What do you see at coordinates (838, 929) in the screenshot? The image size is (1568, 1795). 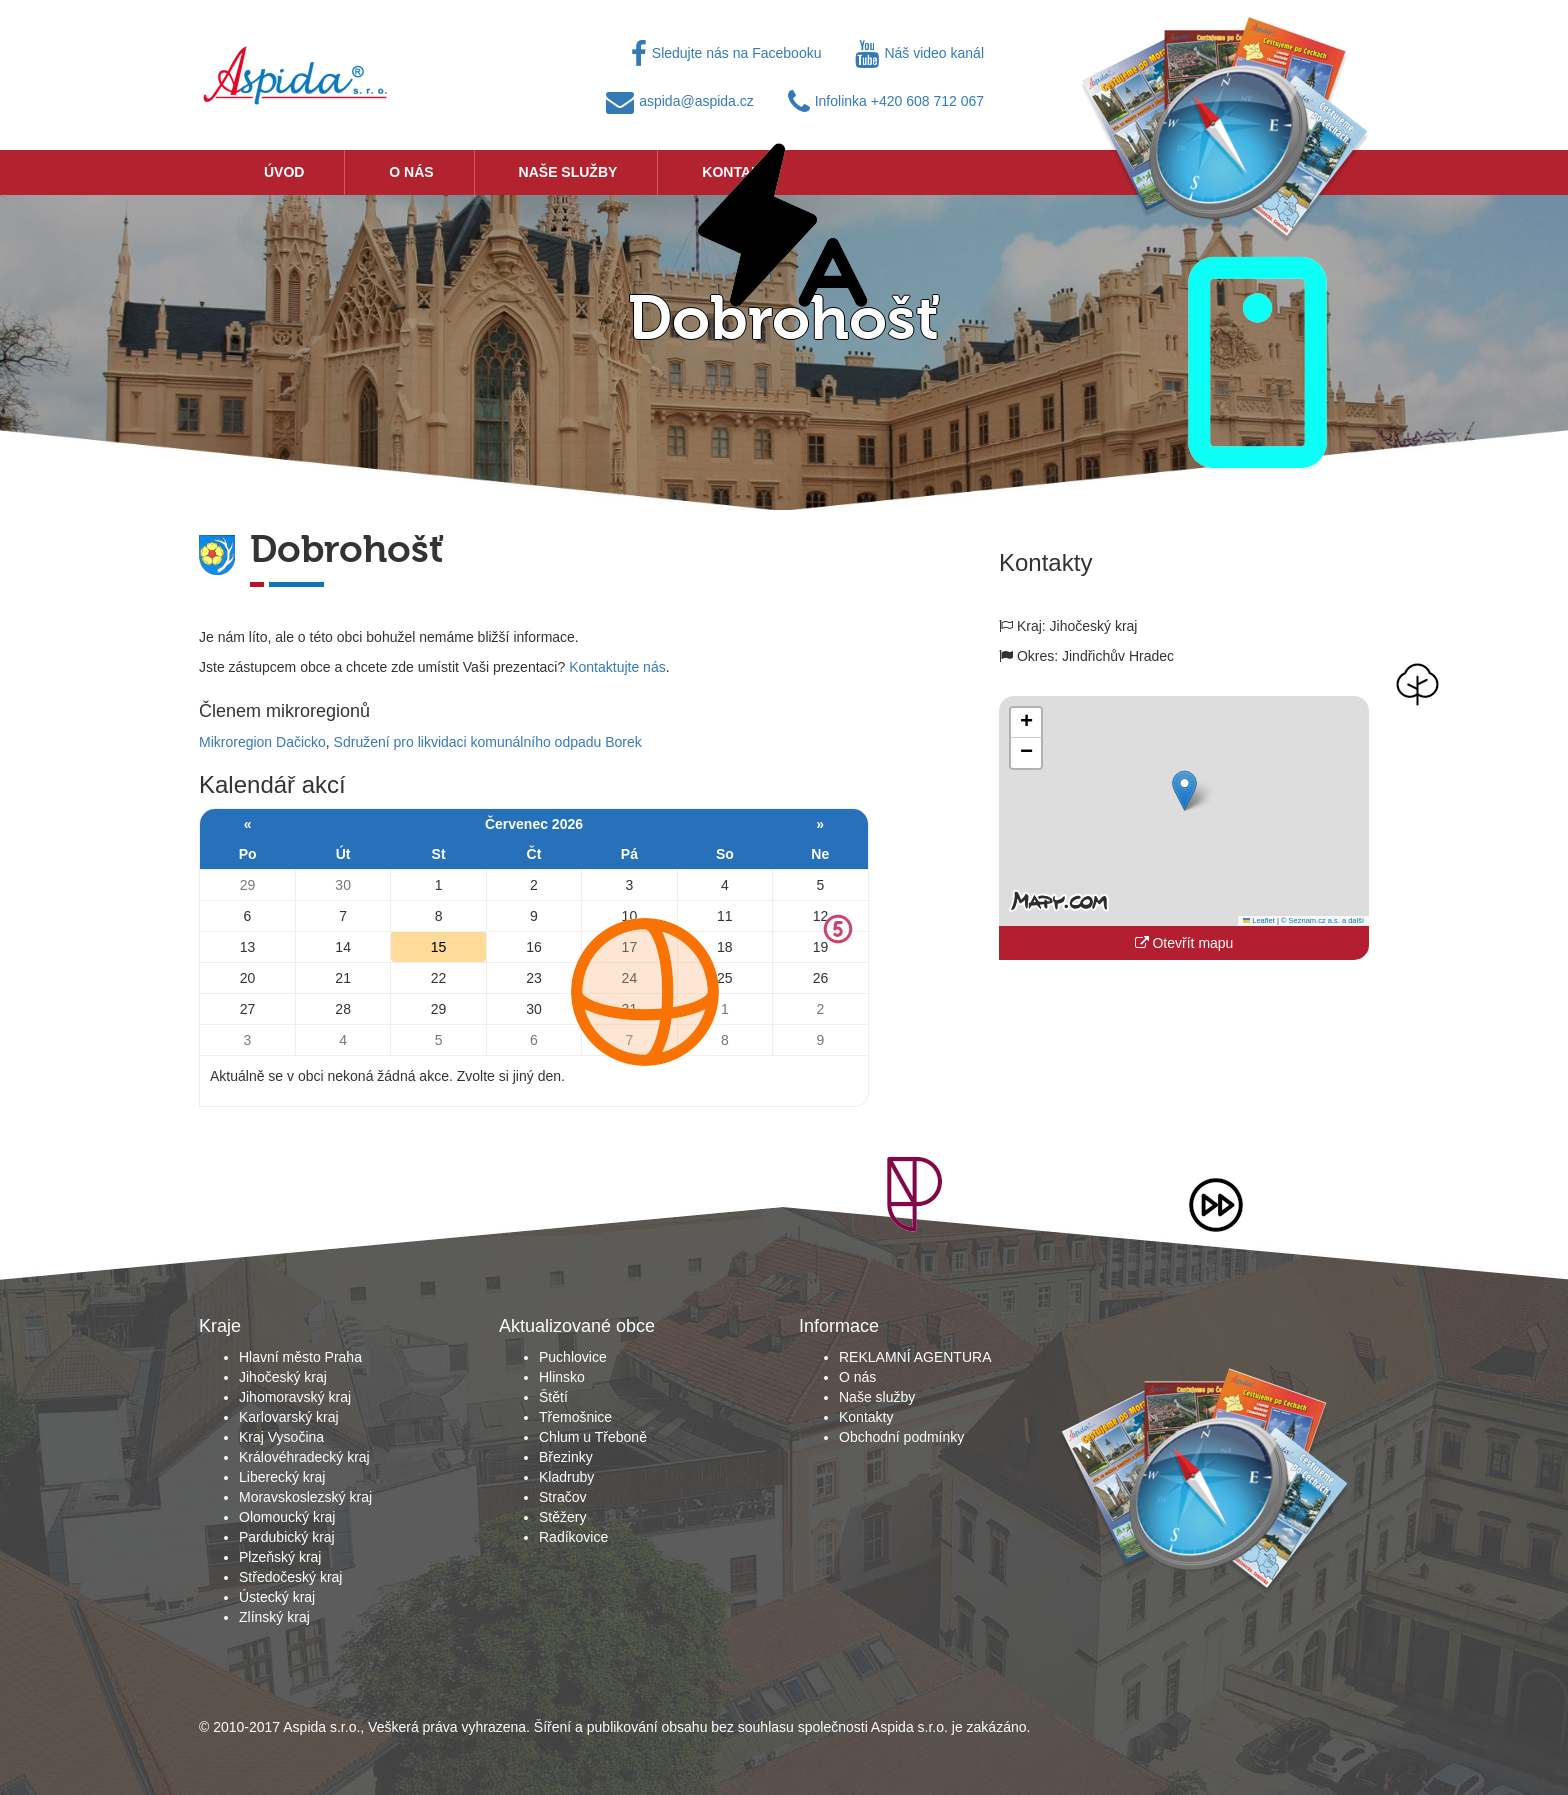 I see `indicates step five in a numbered sequence` at bounding box center [838, 929].